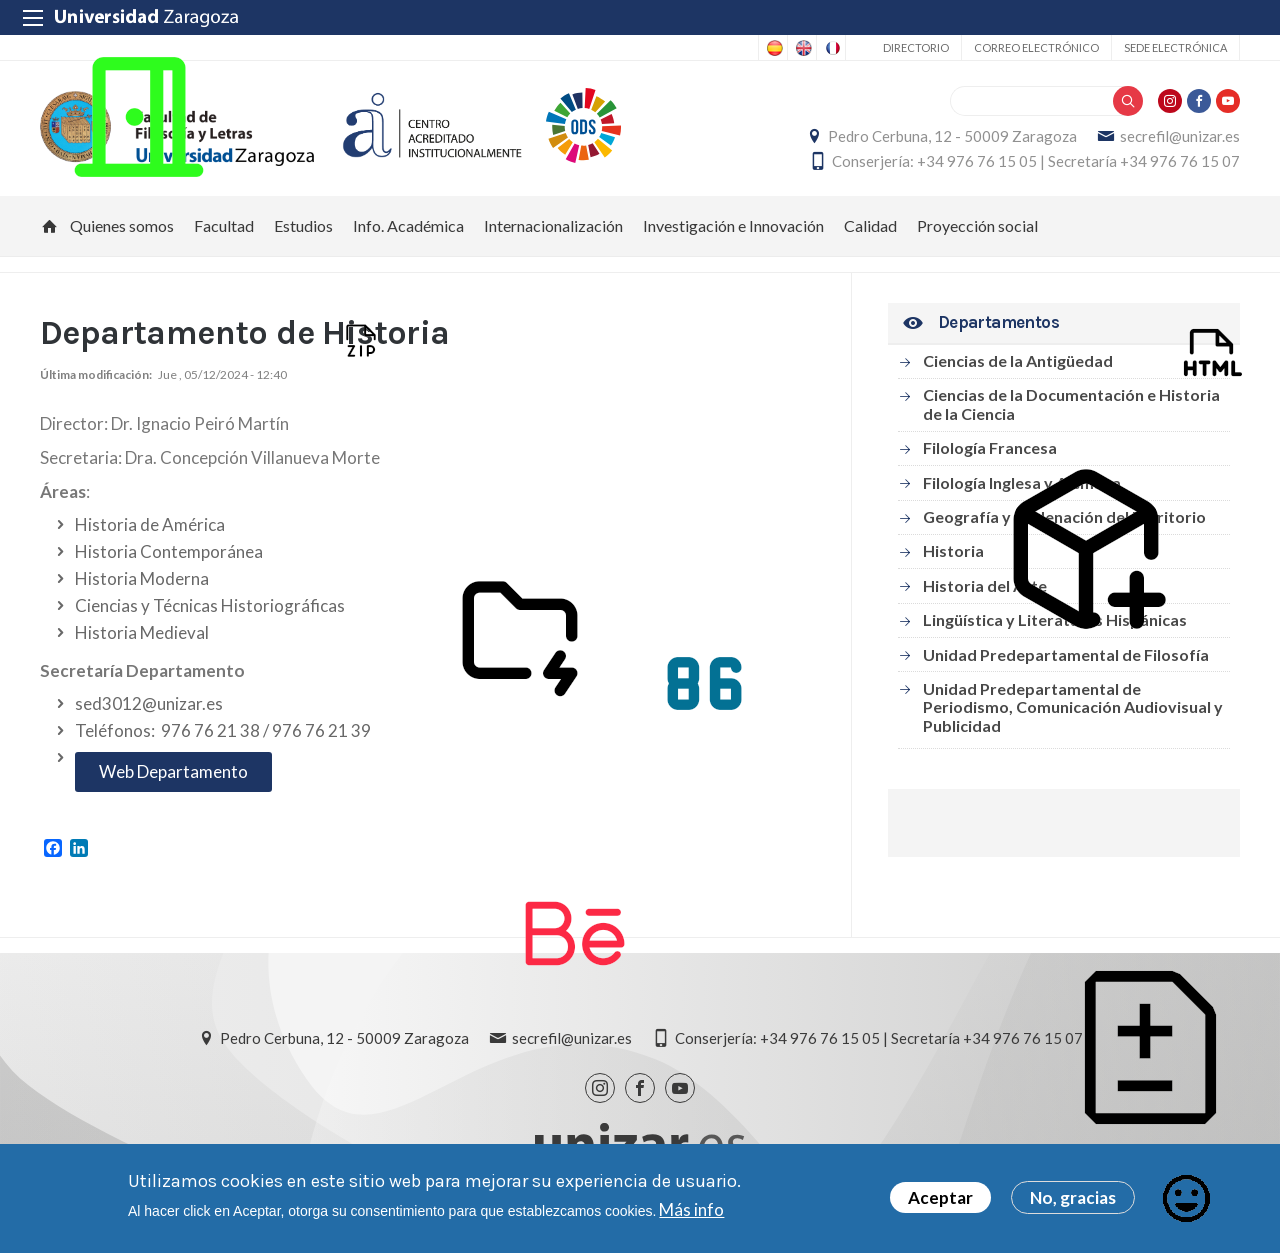  I want to click on select your current mood or emotional state, so click(1186, 1198).